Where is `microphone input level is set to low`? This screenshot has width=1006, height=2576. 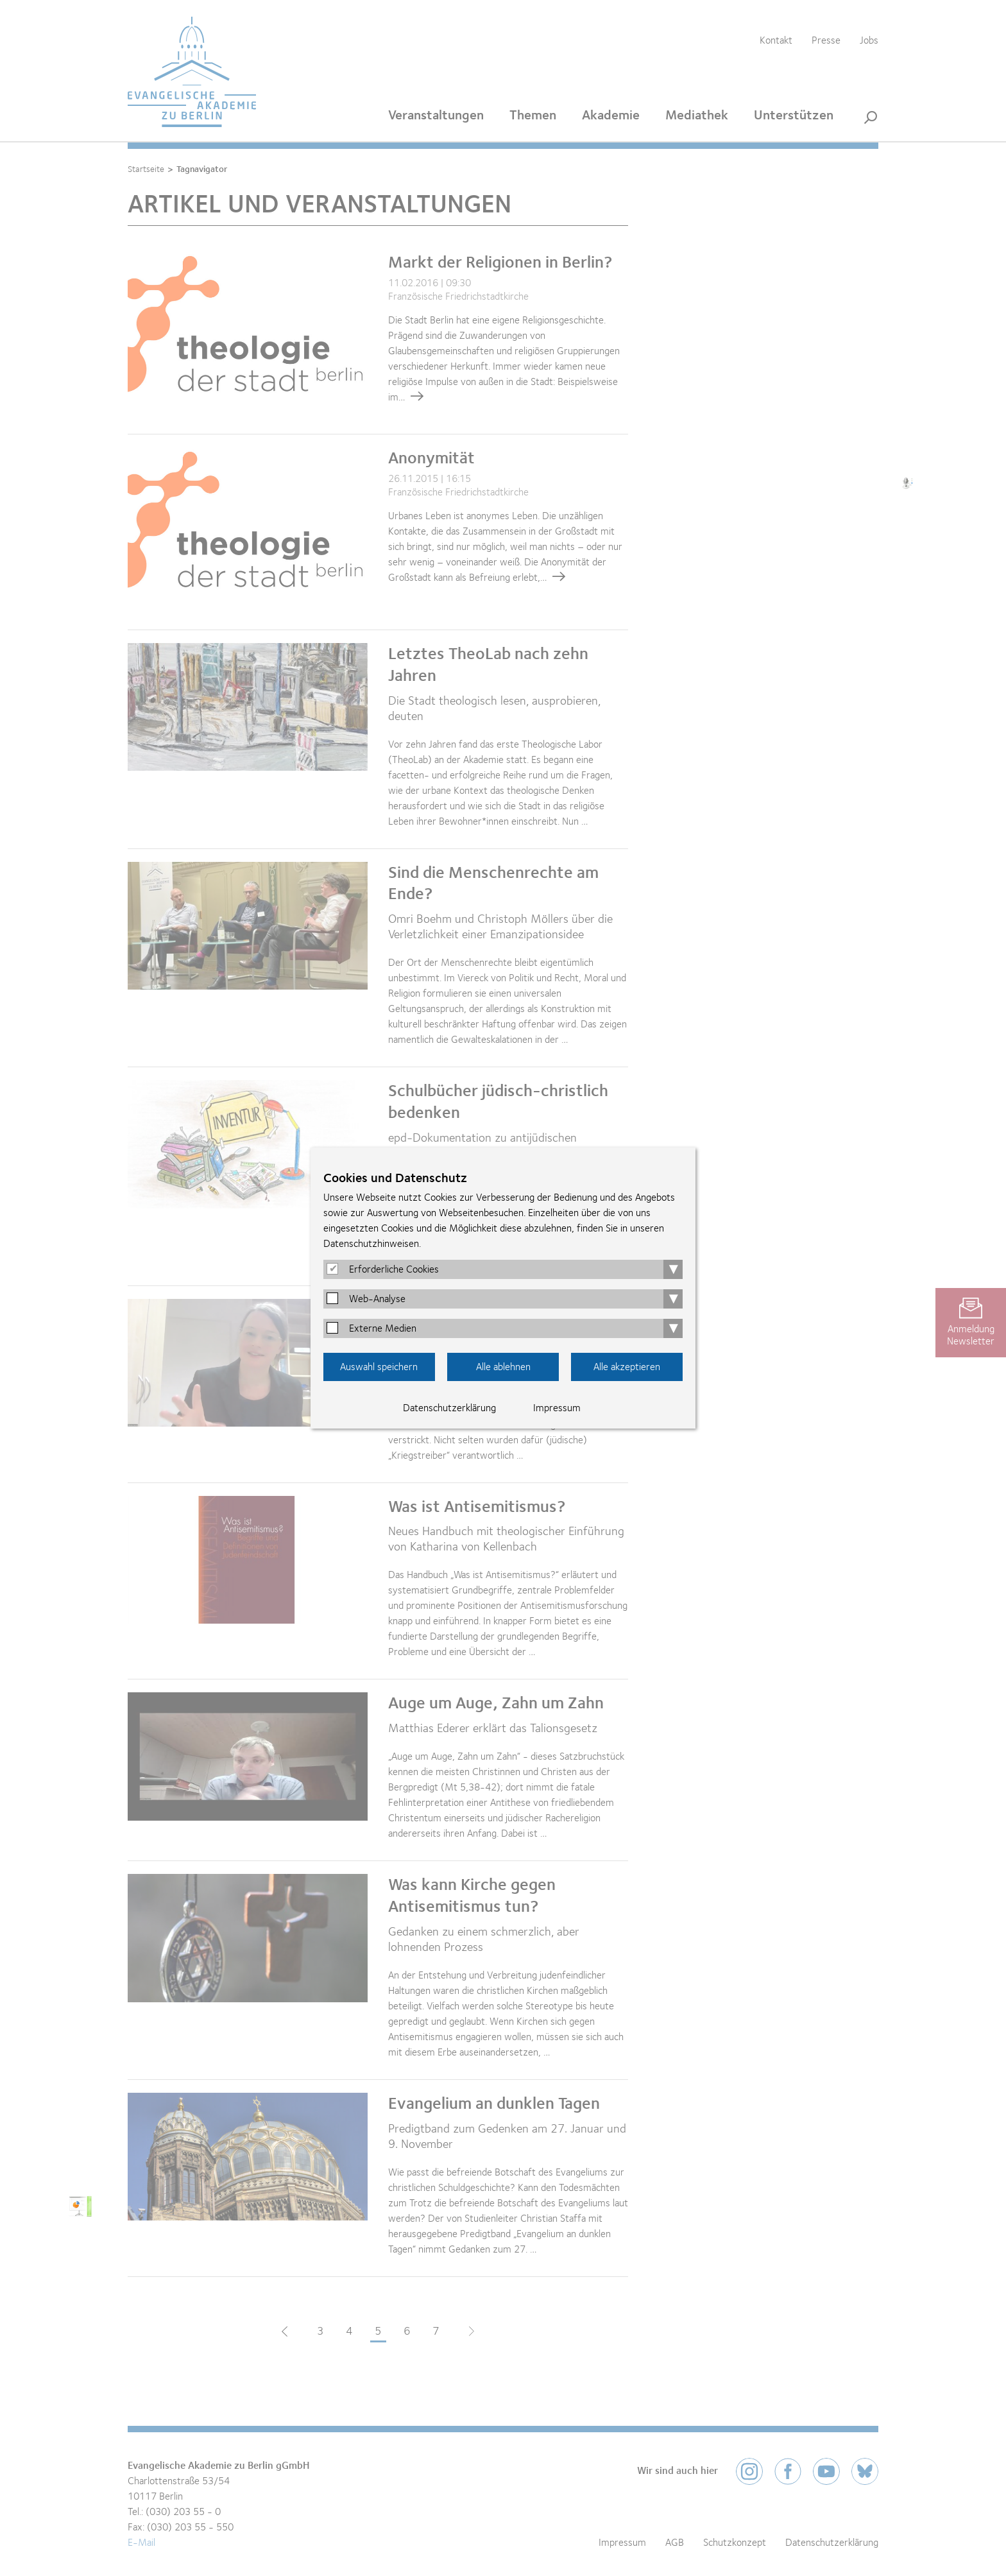 microphone input level is set to low is located at coordinates (908, 483).